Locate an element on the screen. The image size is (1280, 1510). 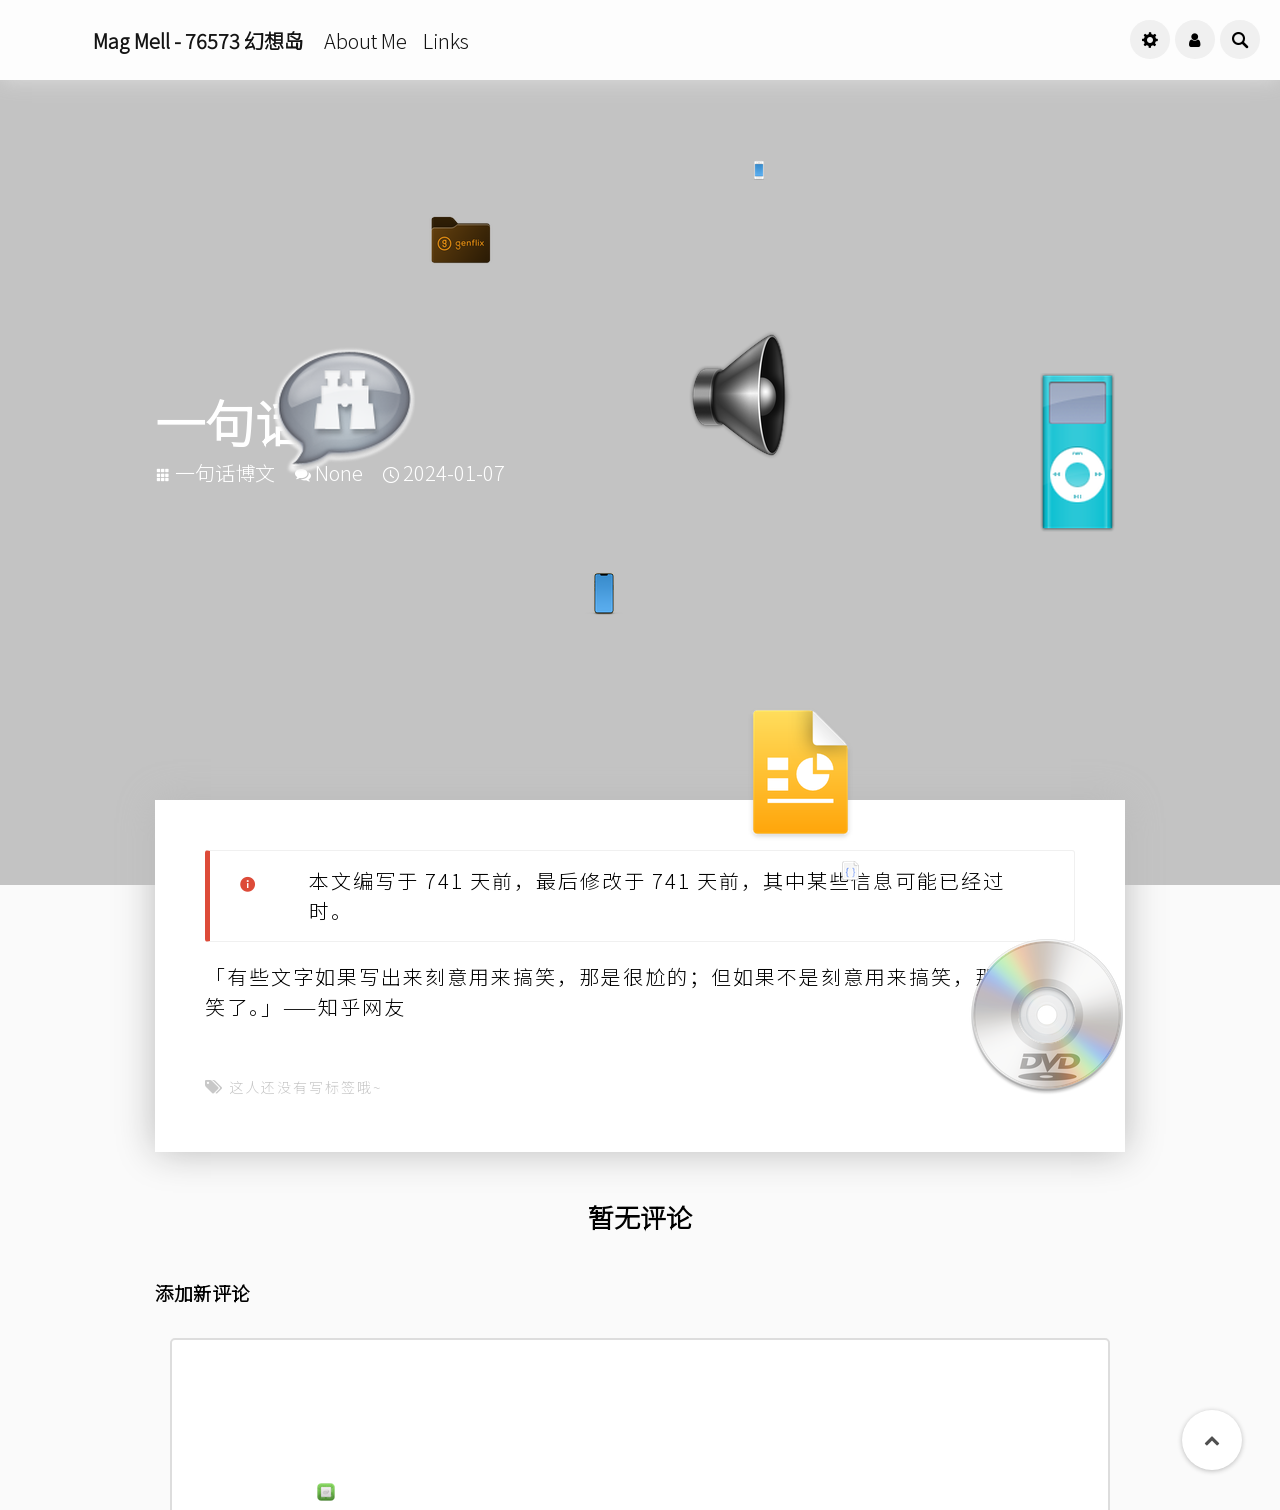
open a CSS stylesheet file is located at coordinates (850, 870).